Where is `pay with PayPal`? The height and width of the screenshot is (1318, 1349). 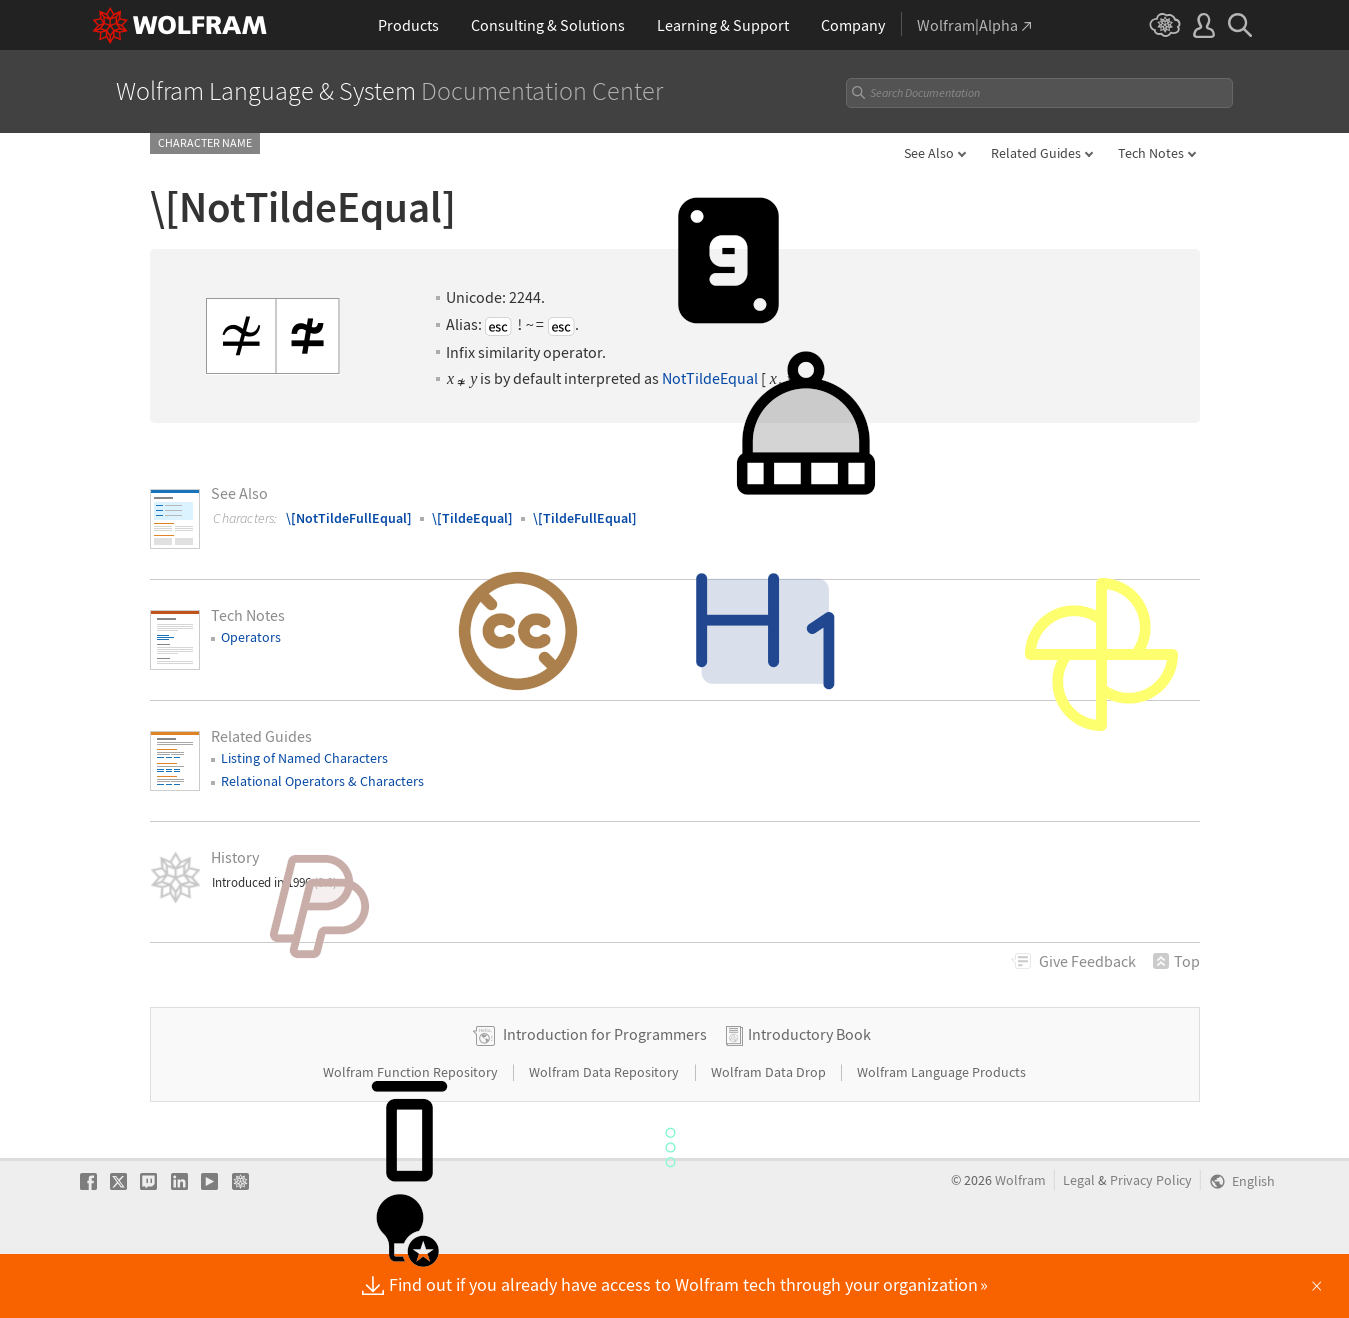 pay with PayPal is located at coordinates (317, 906).